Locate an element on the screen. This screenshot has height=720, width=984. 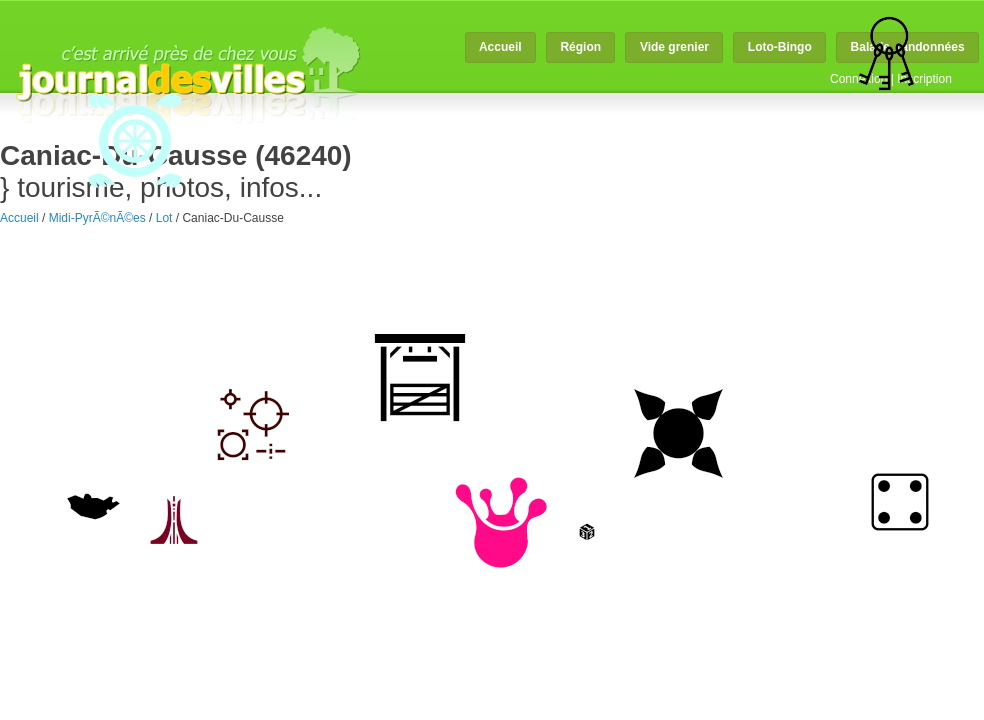
access saved passwords or credentials is located at coordinates (886, 53).